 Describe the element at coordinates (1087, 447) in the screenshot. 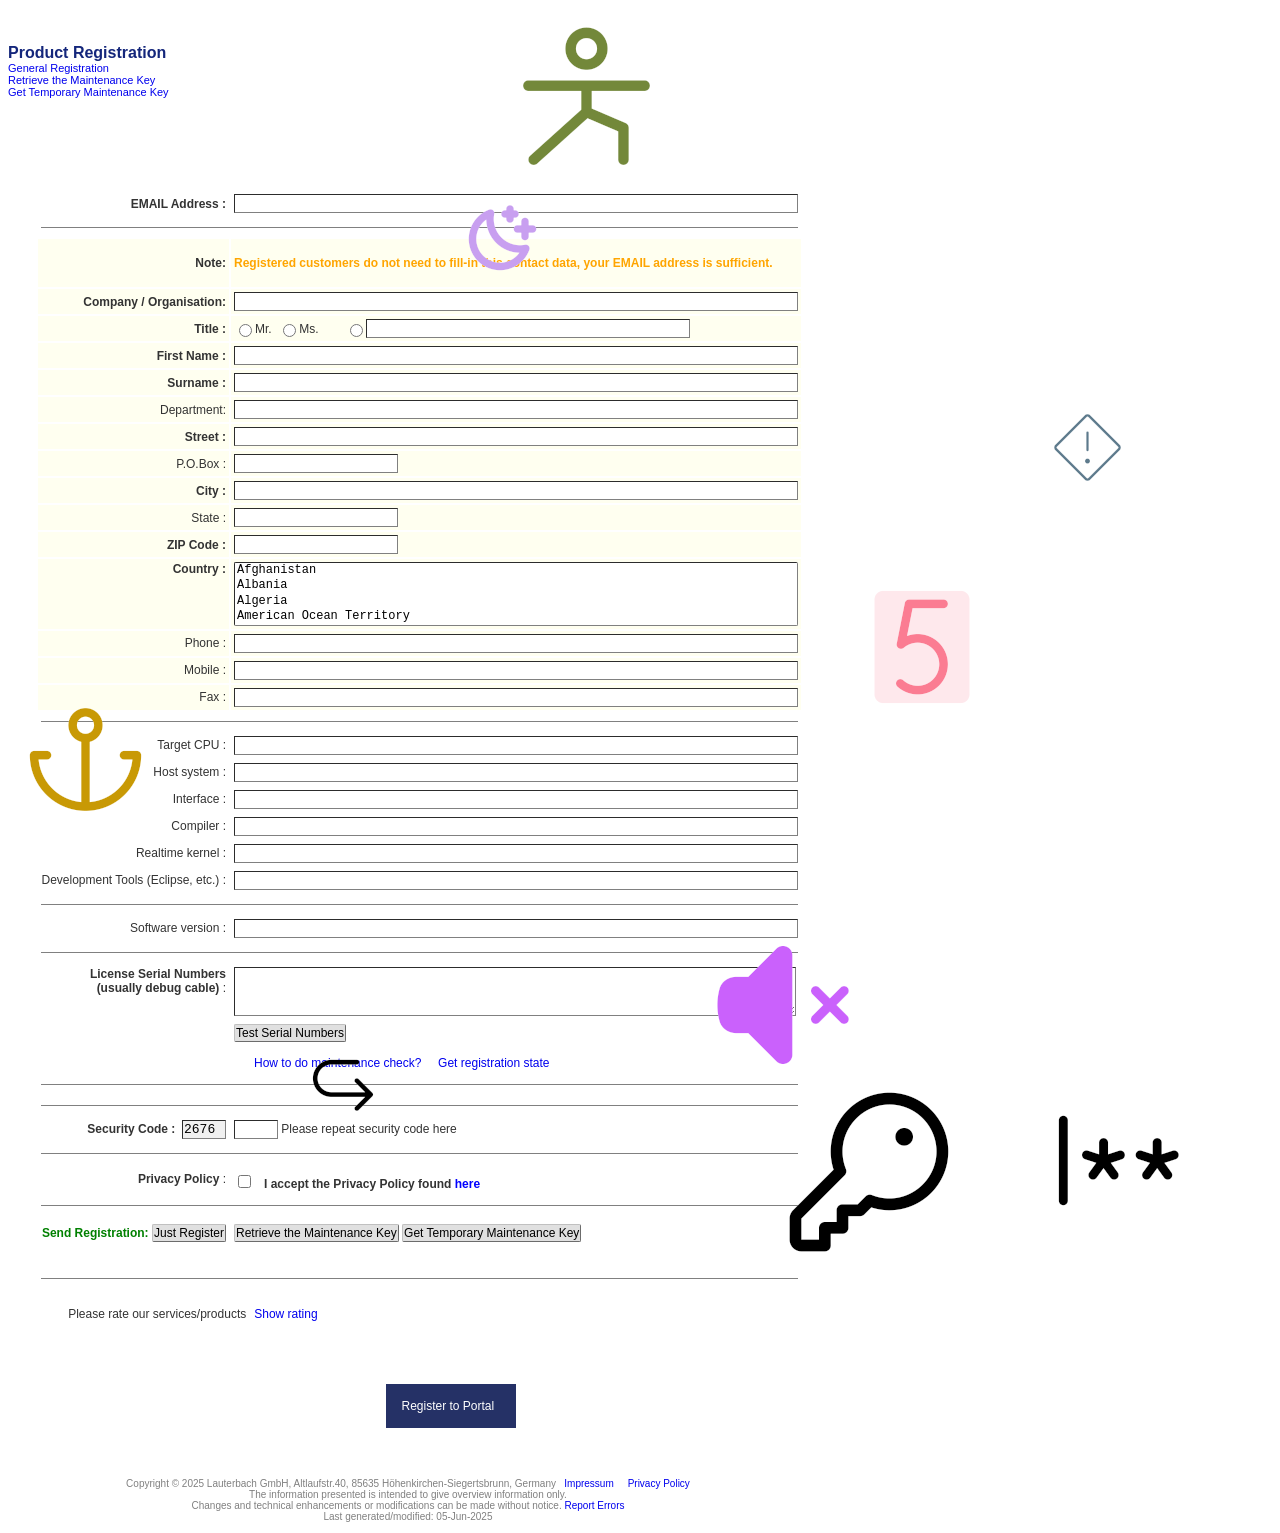

I see `indicates a warning or caution state` at that location.